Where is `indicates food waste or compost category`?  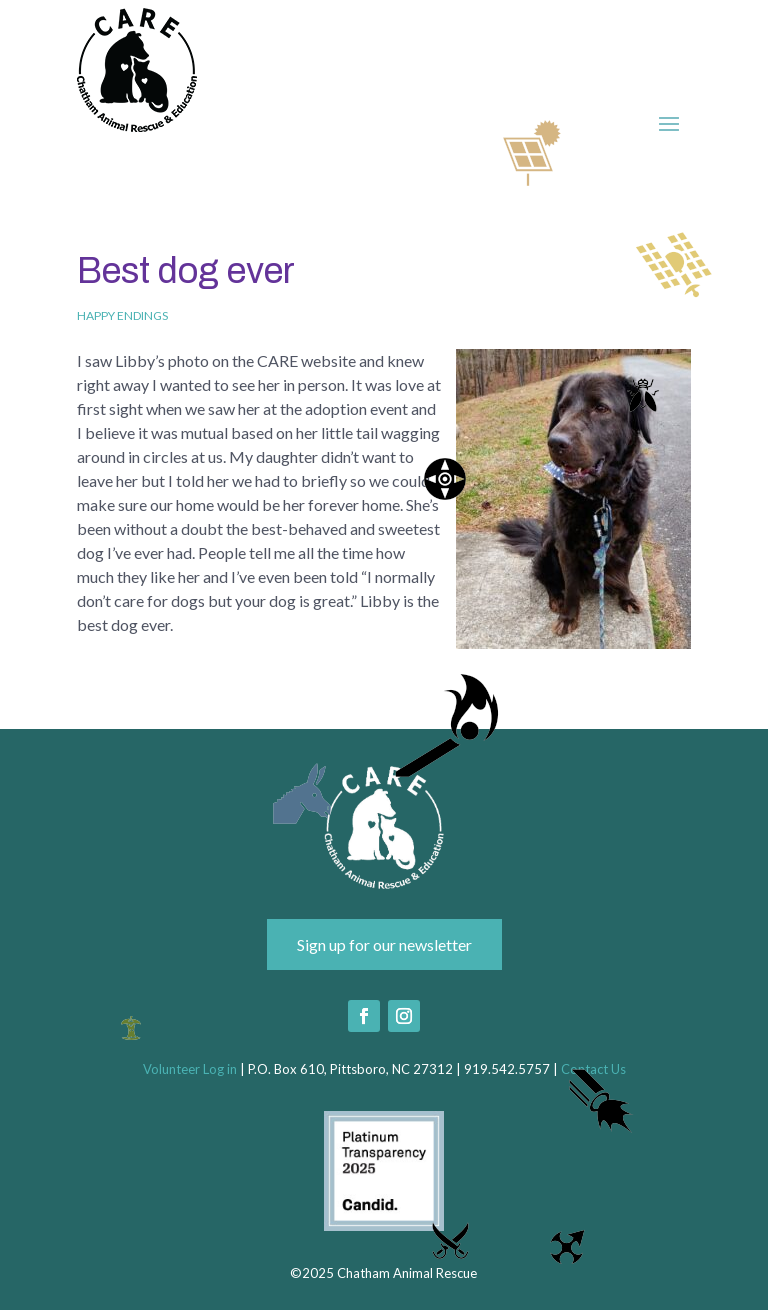 indicates food waste or compost category is located at coordinates (131, 1028).